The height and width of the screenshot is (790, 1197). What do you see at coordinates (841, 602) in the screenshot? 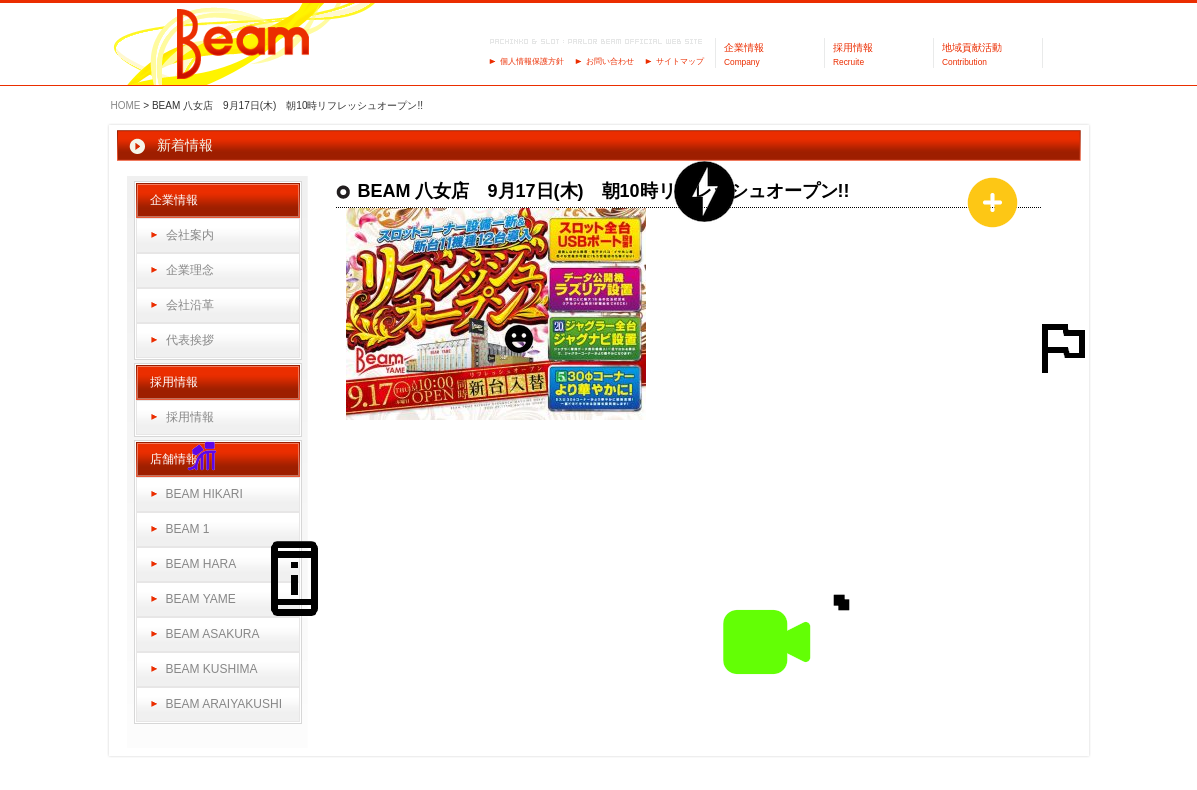
I see `merge or unite selected layers` at bounding box center [841, 602].